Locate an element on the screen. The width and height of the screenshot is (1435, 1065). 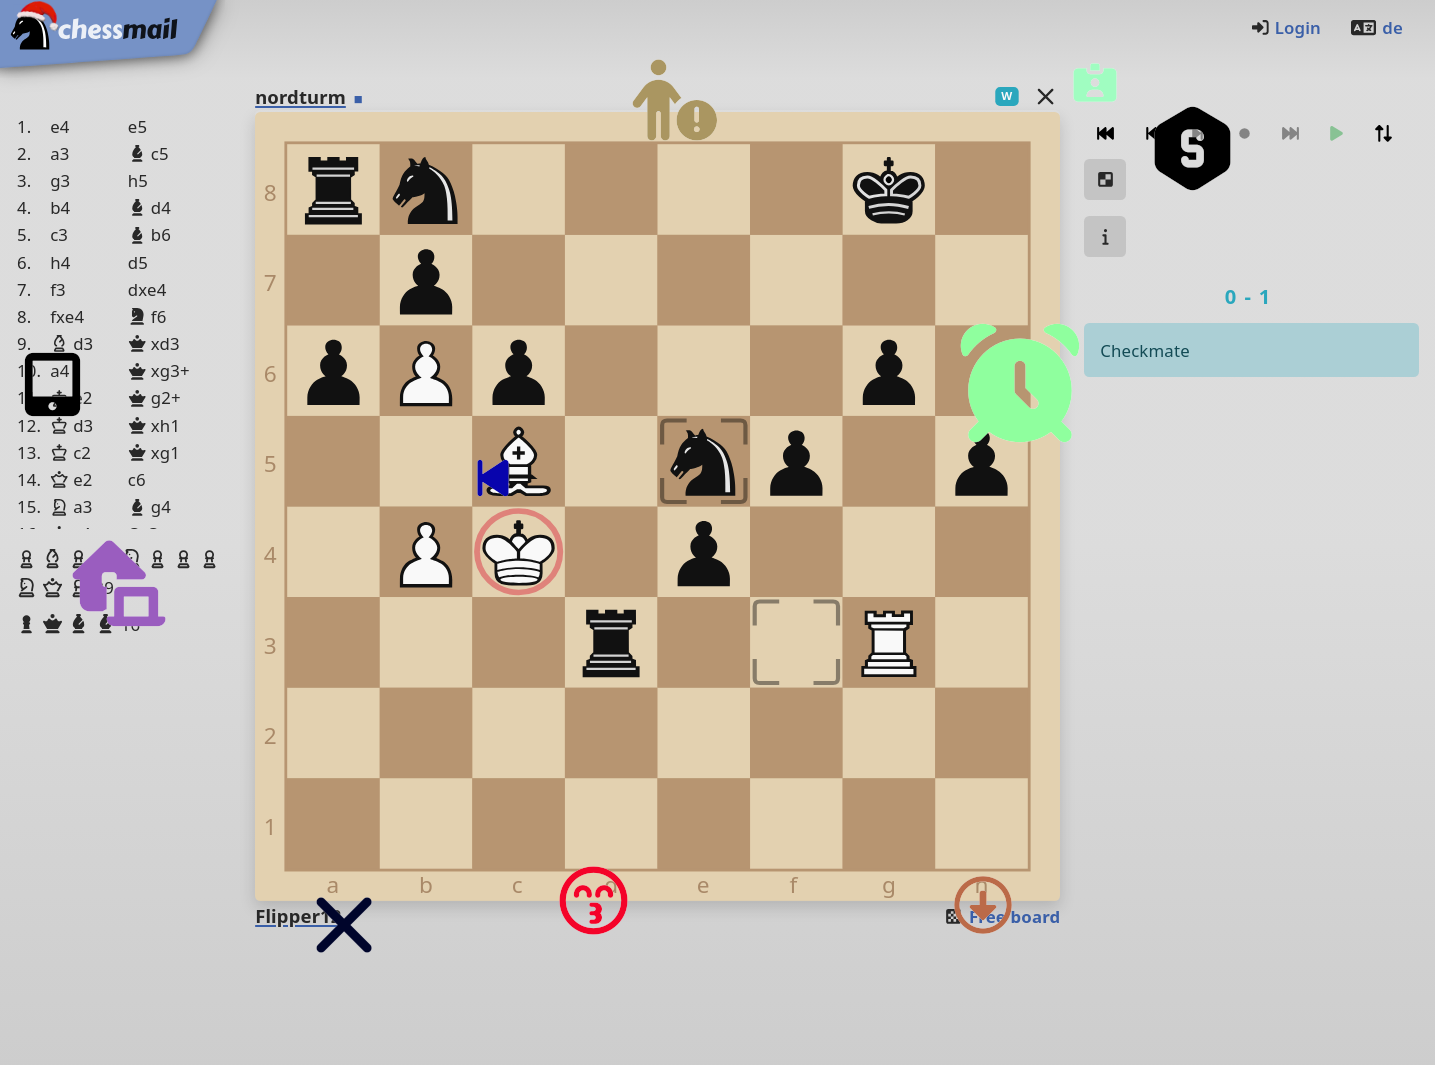
user account requires attention is located at coordinates (672, 100).